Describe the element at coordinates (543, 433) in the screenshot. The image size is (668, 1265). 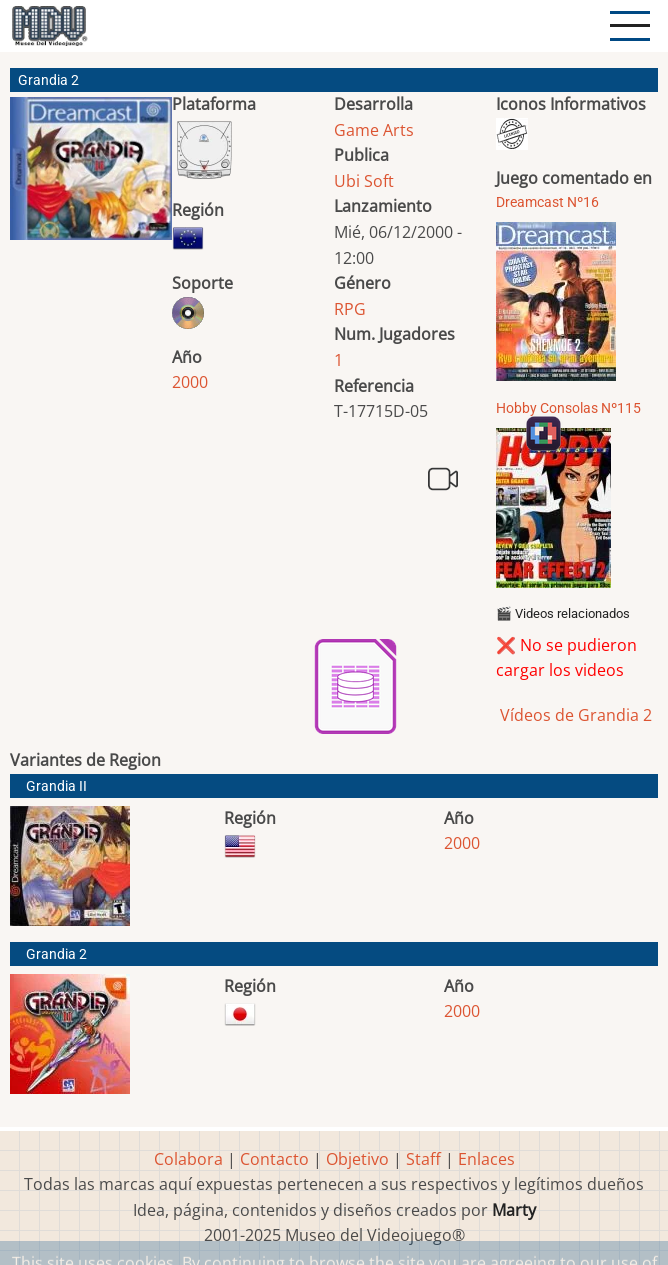
I see `open pixelorama pixel art editor` at that location.